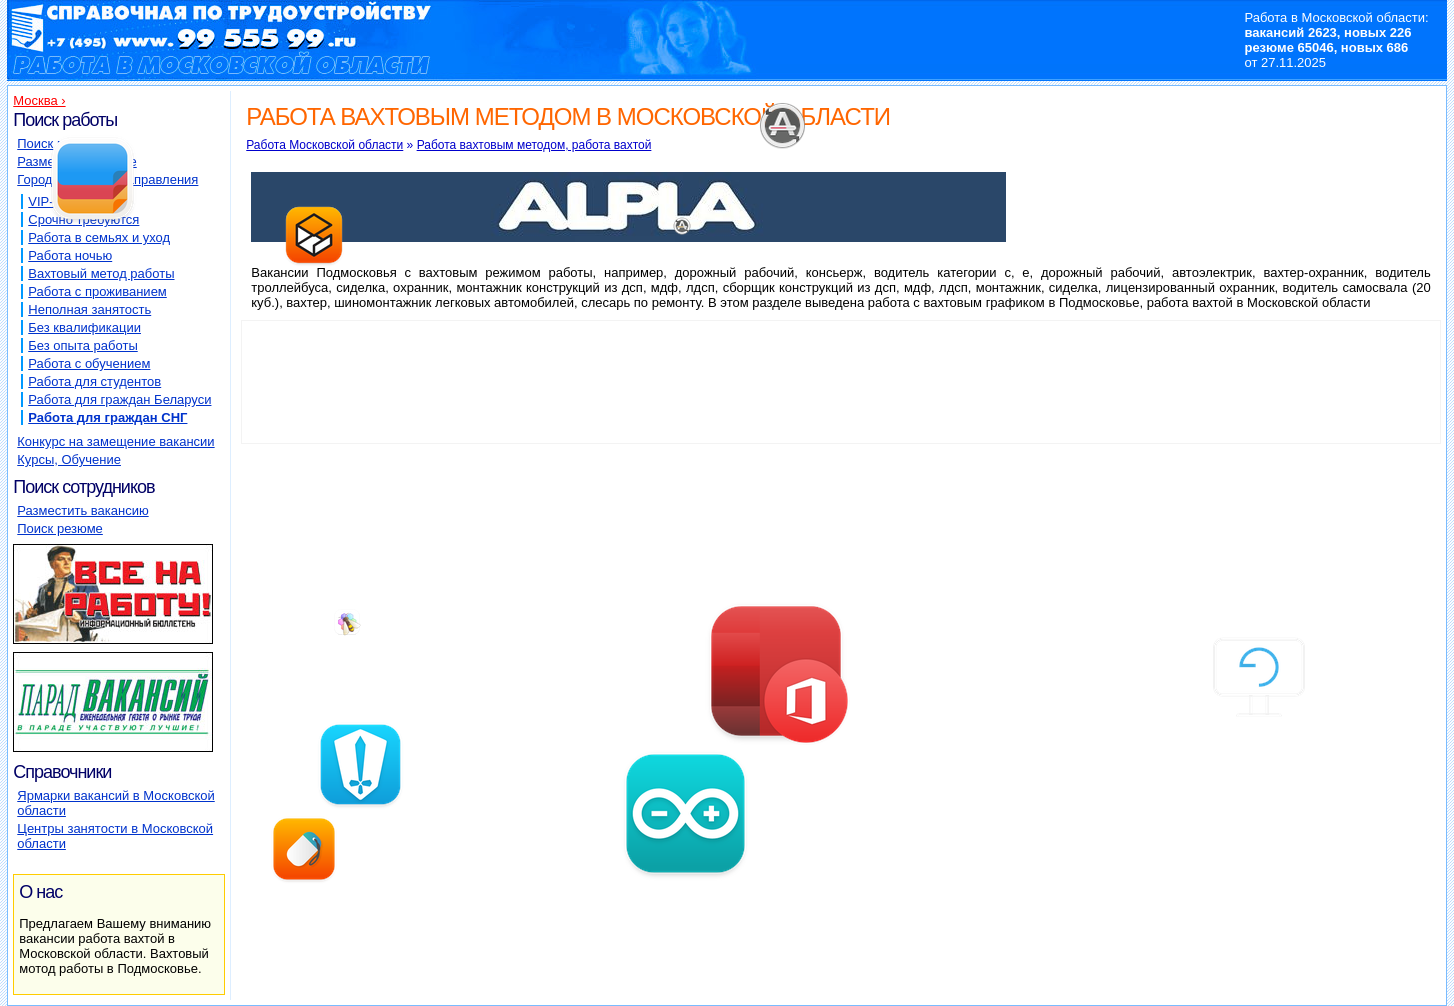 Image resolution: width=1454 pixels, height=1006 pixels. Describe the element at coordinates (314, 235) in the screenshot. I see `open gazebo robotics simulation app` at that location.